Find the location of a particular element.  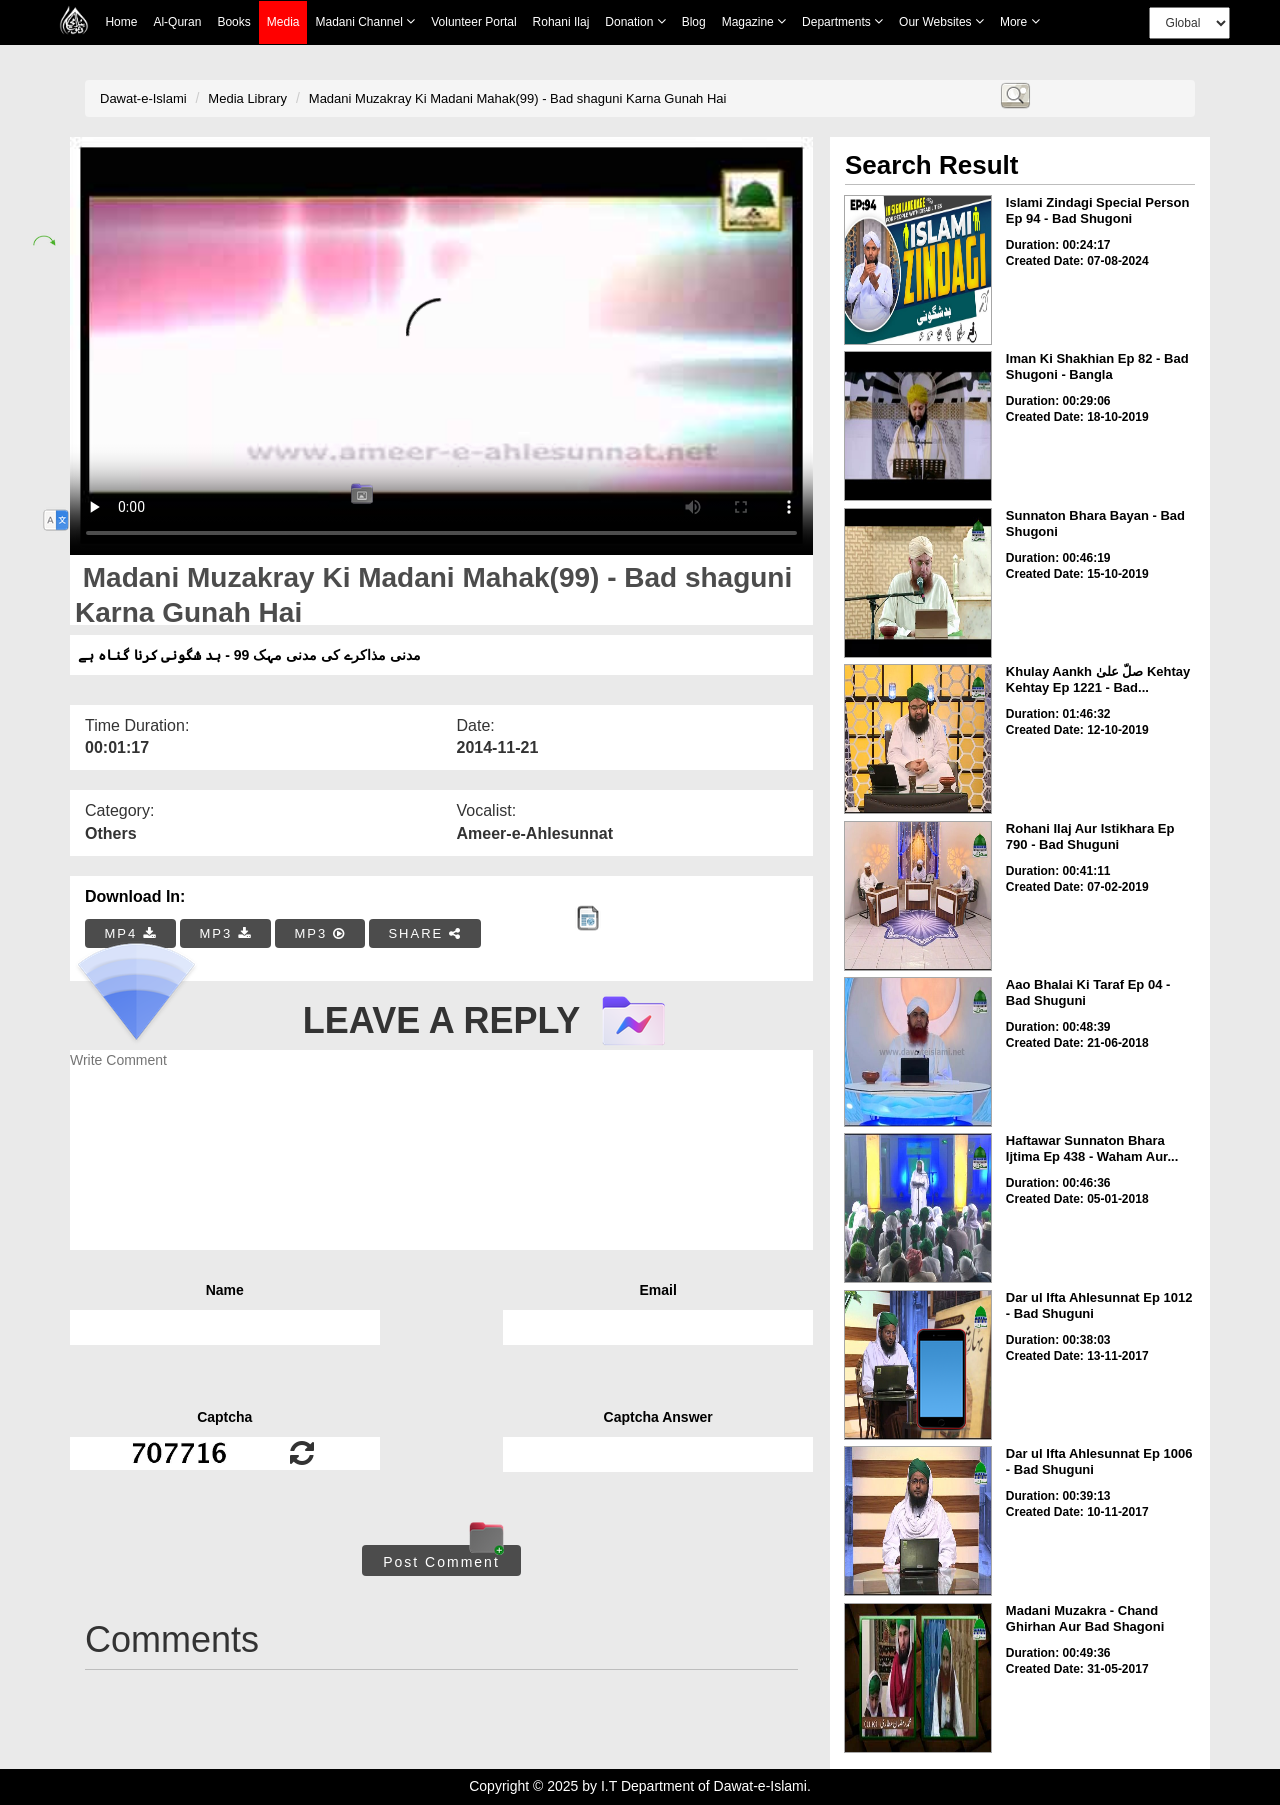

redo the last undone action is located at coordinates (44, 240).